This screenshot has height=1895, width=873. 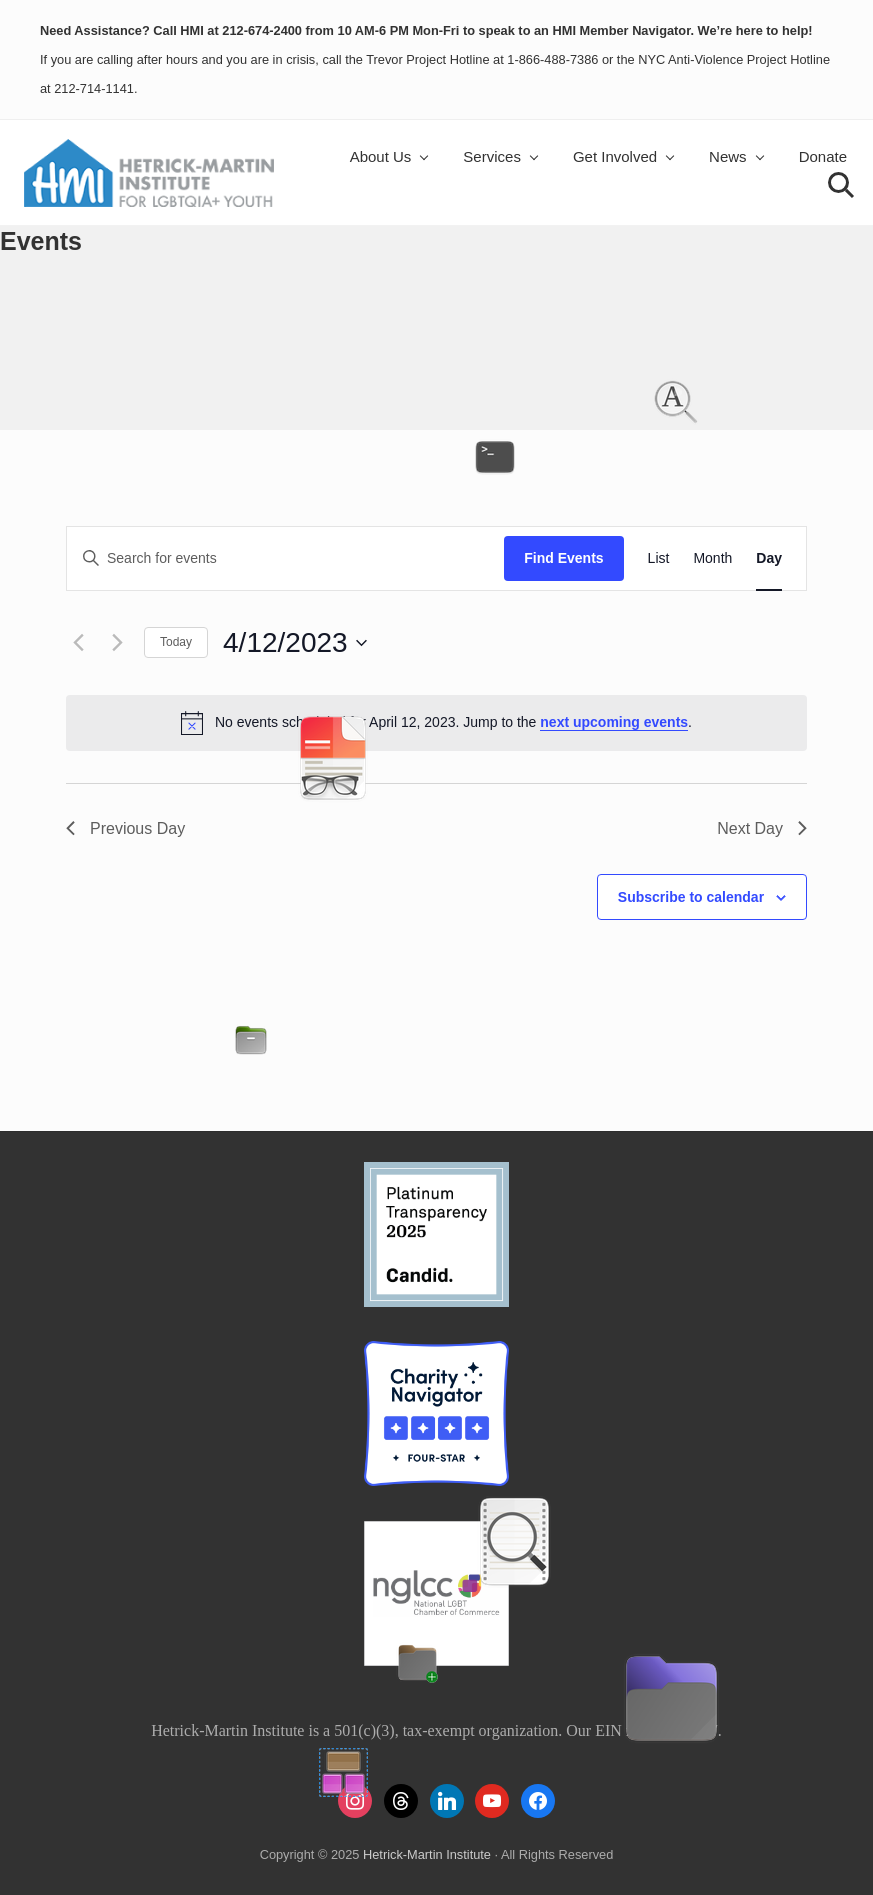 I want to click on search within emails or messages, so click(x=675, y=401).